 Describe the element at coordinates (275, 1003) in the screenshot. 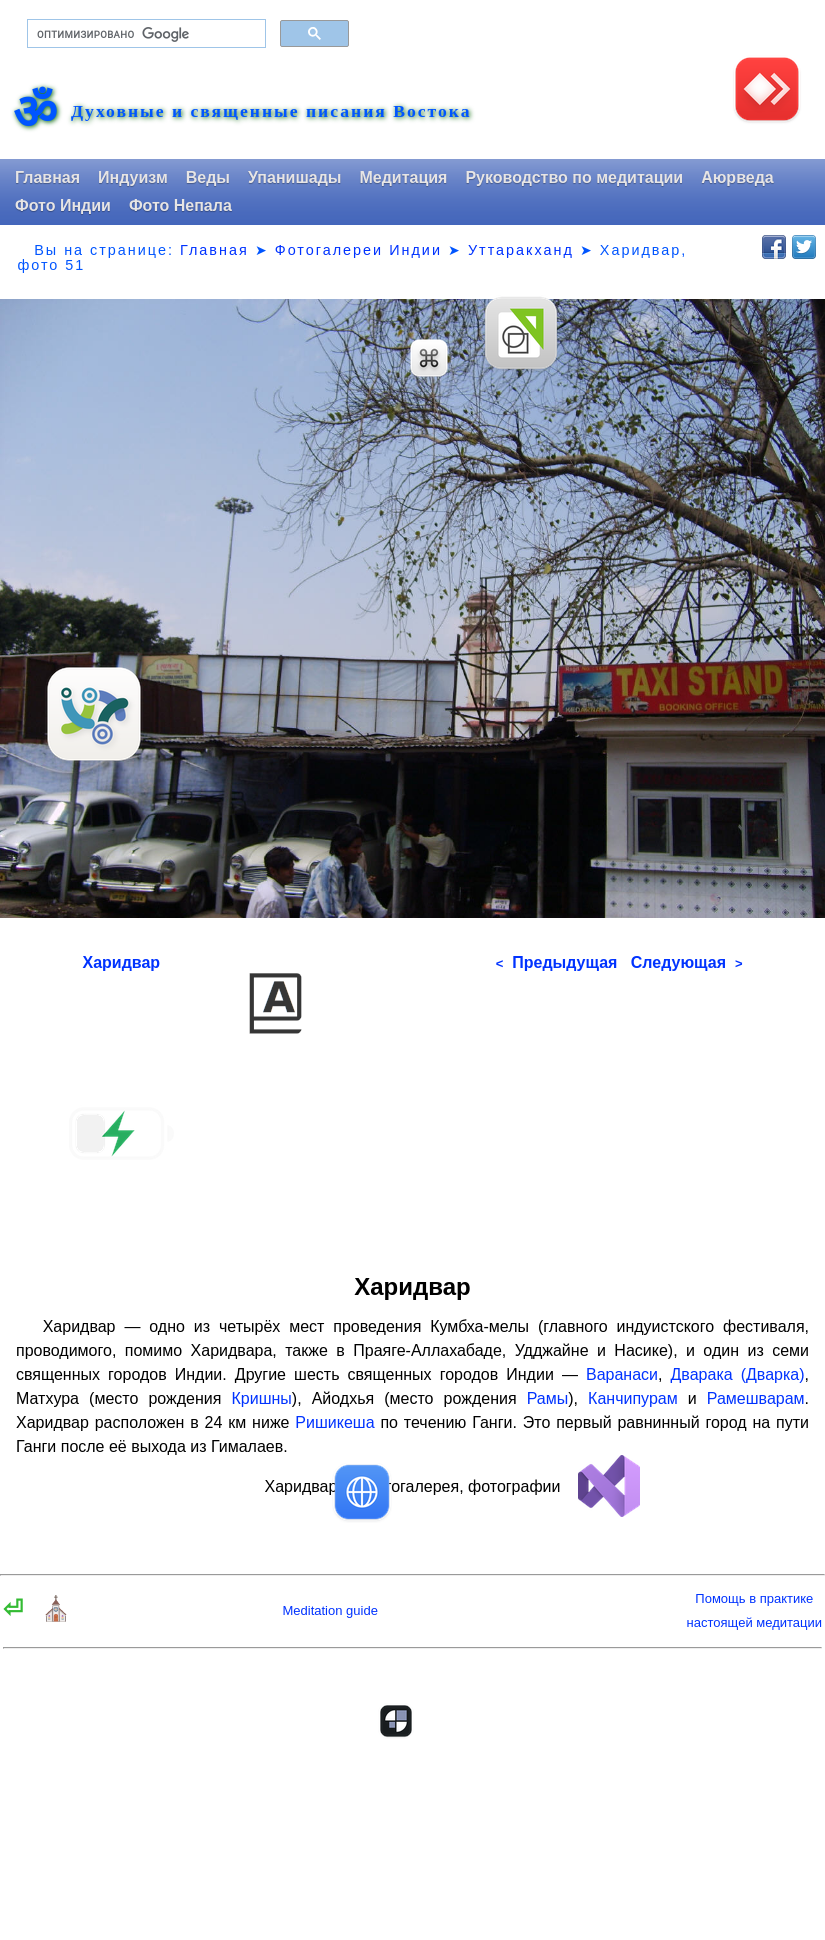

I see `open the dictionary app` at that location.